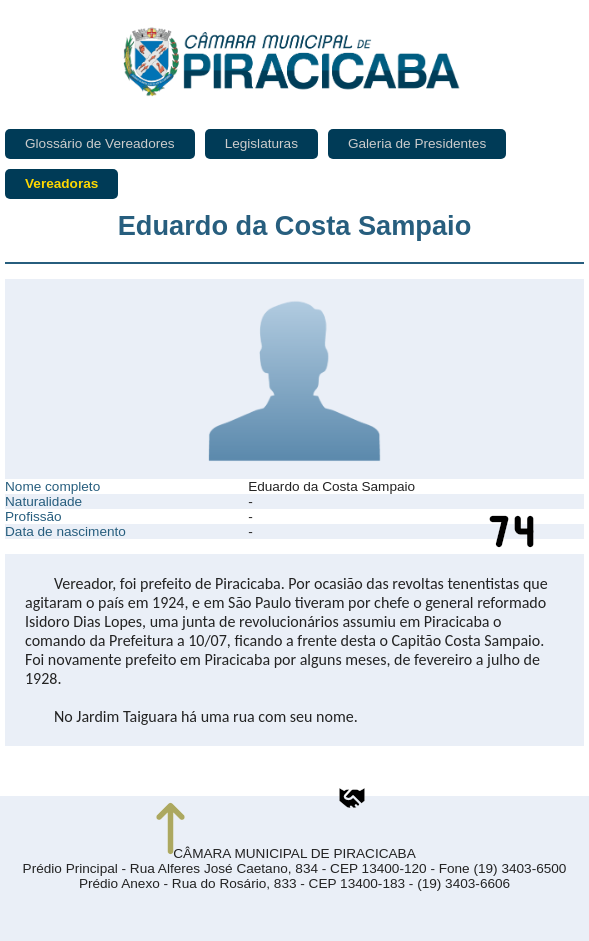  What do you see at coordinates (170, 828) in the screenshot?
I see `scroll to top of page` at bounding box center [170, 828].